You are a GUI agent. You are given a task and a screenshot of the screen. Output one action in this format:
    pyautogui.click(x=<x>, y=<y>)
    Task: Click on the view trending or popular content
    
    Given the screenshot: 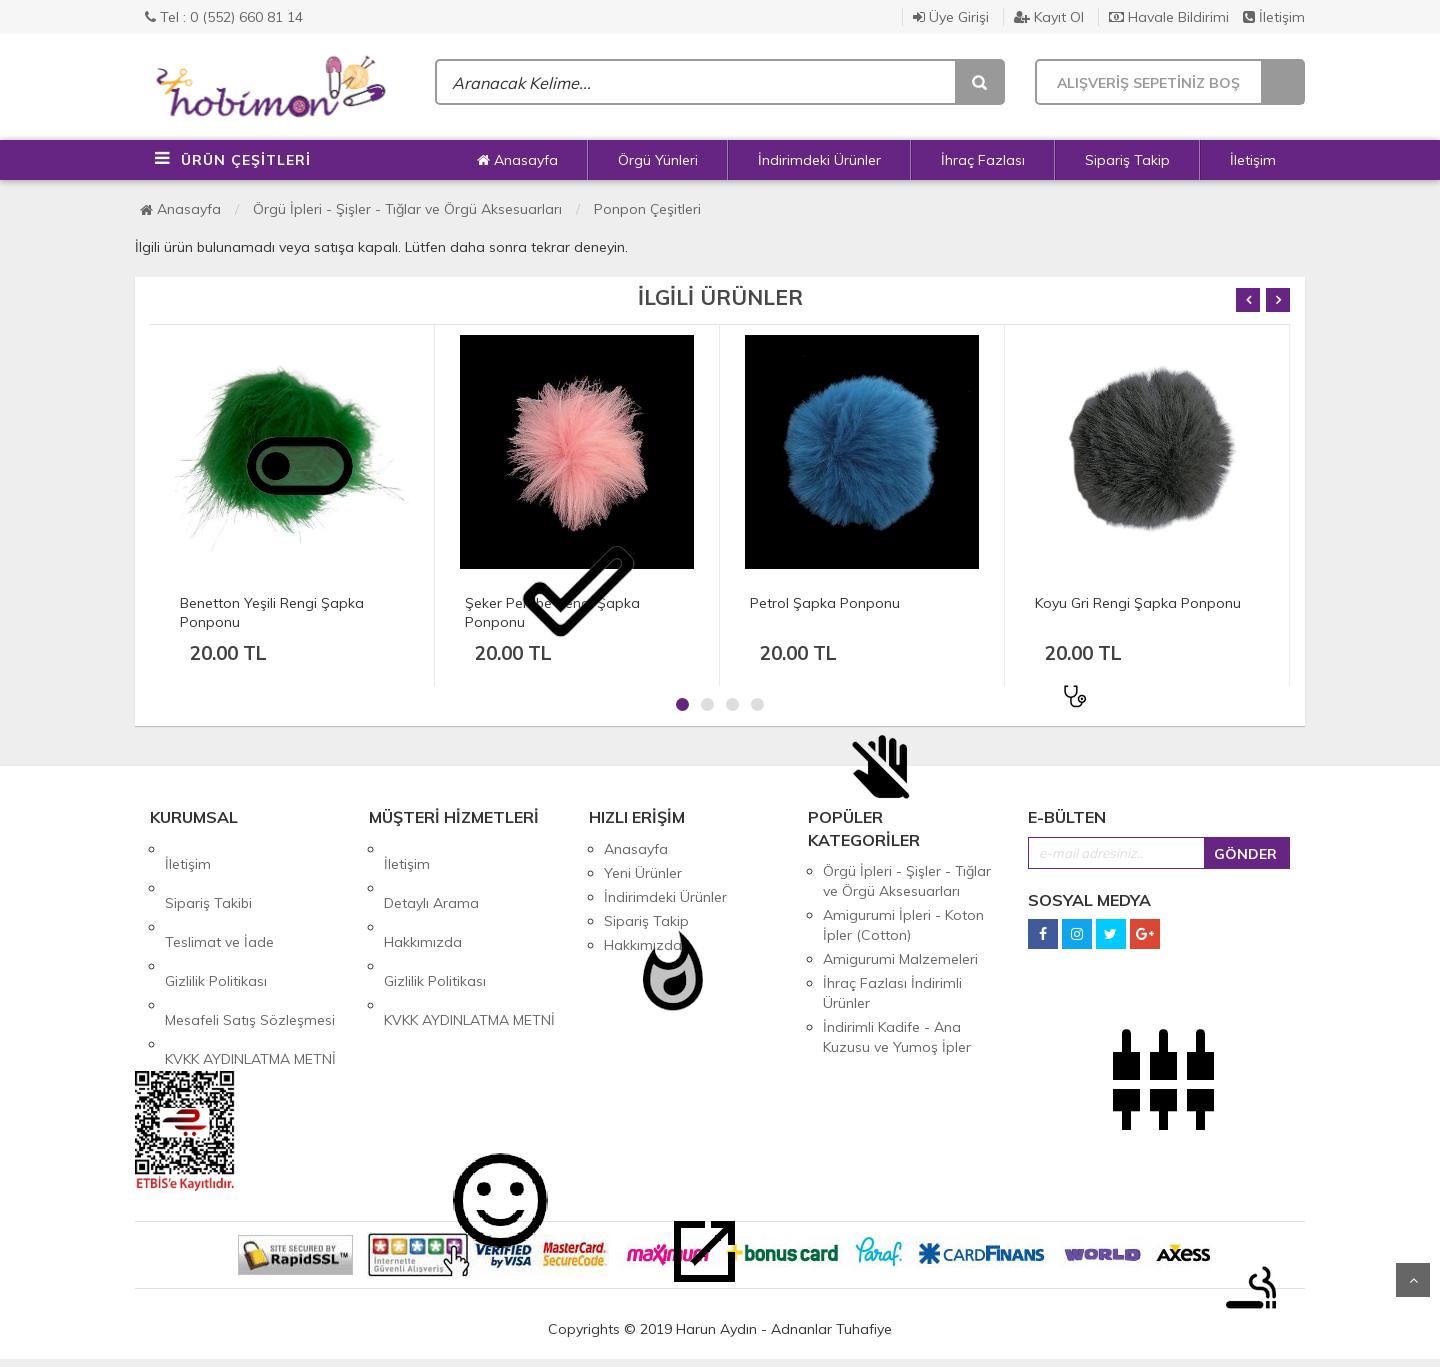 What is the action you would take?
    pyautogui.click(x=673, y=973)
    